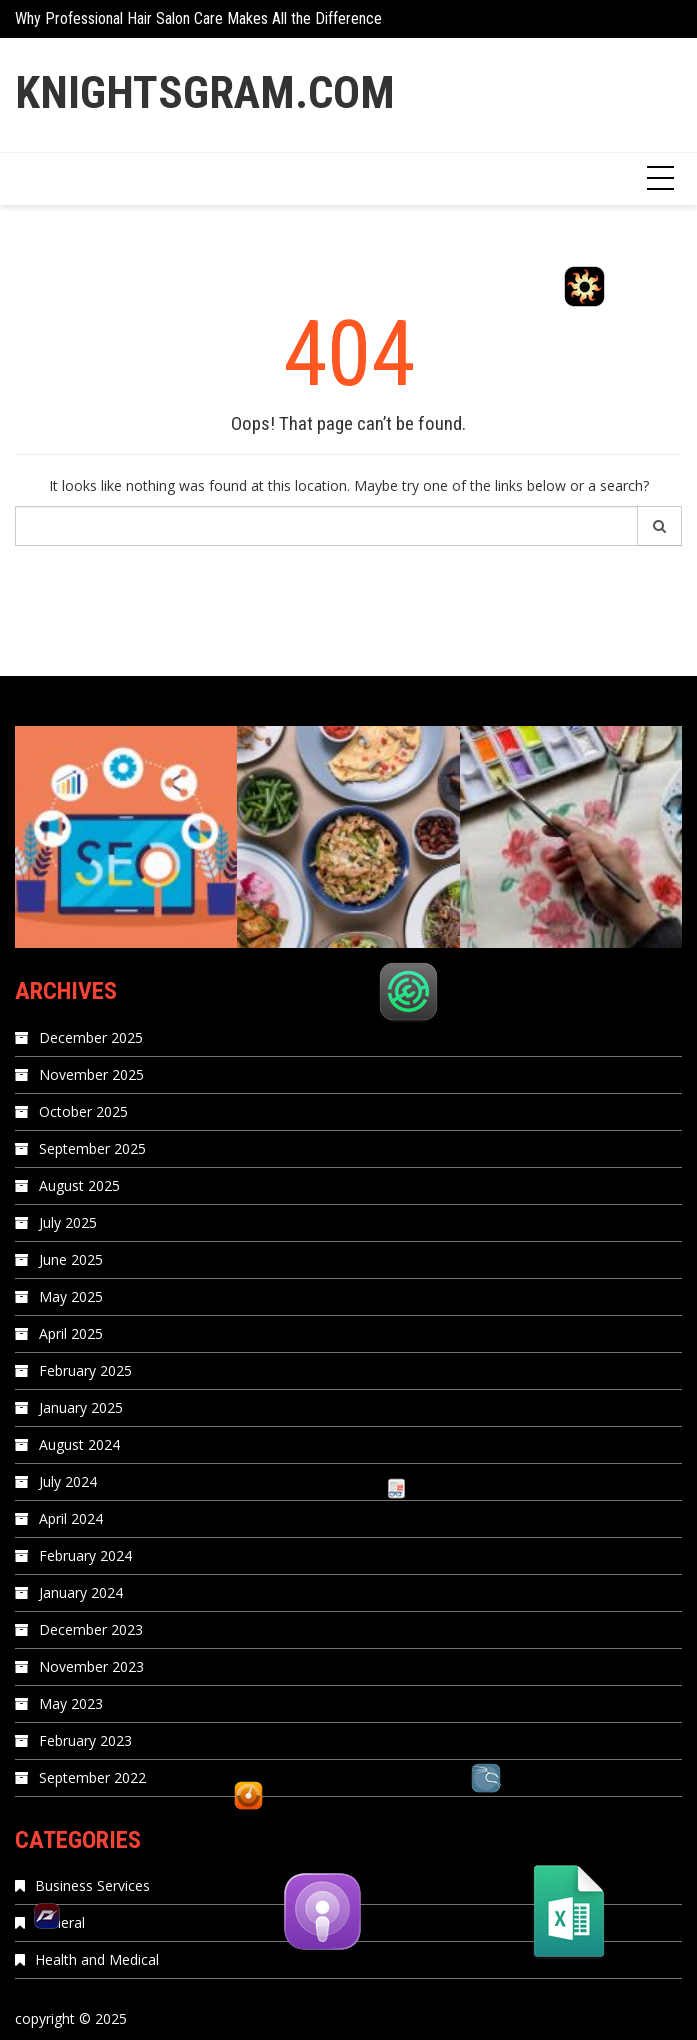  What do you see at coordinates (486, 1778) in the screenshot?
I see `launch kali linux application` at bounding box center [486, 1778].